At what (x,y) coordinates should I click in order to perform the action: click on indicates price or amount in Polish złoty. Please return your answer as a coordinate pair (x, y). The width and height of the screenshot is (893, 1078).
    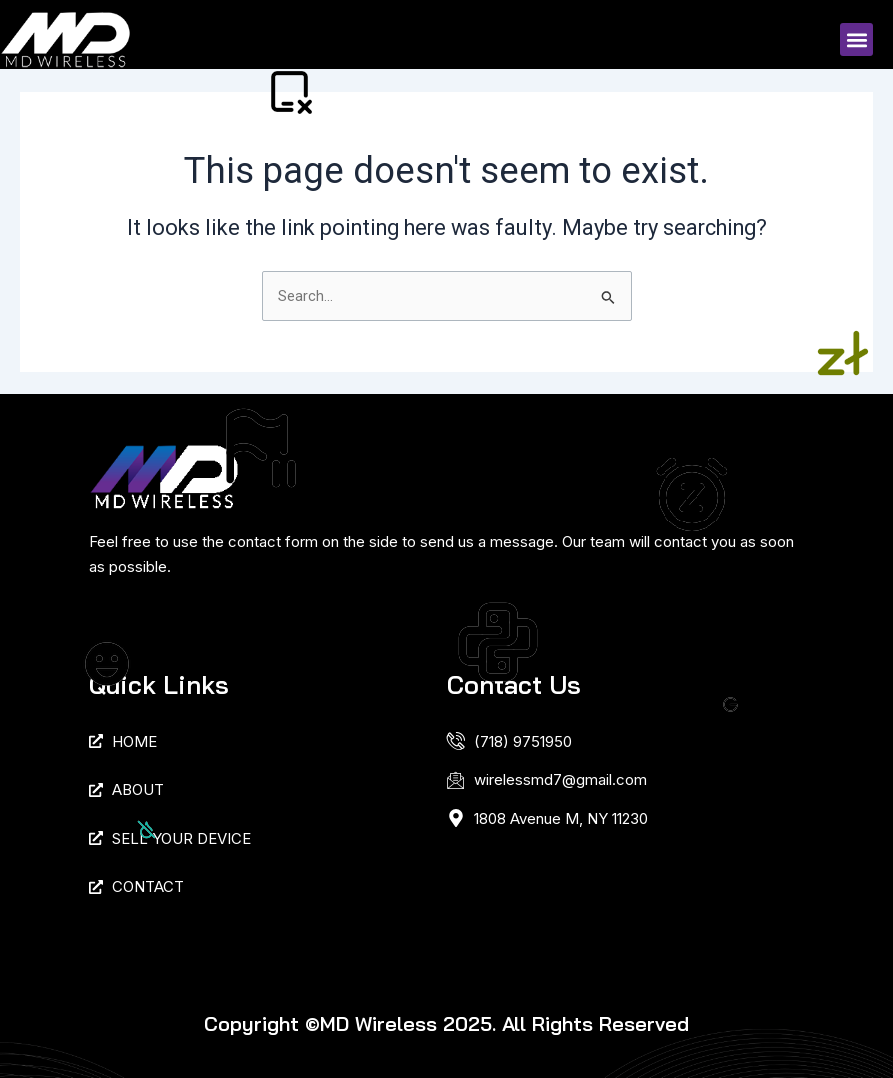
    Looking at the image, I should click on (841, 354).